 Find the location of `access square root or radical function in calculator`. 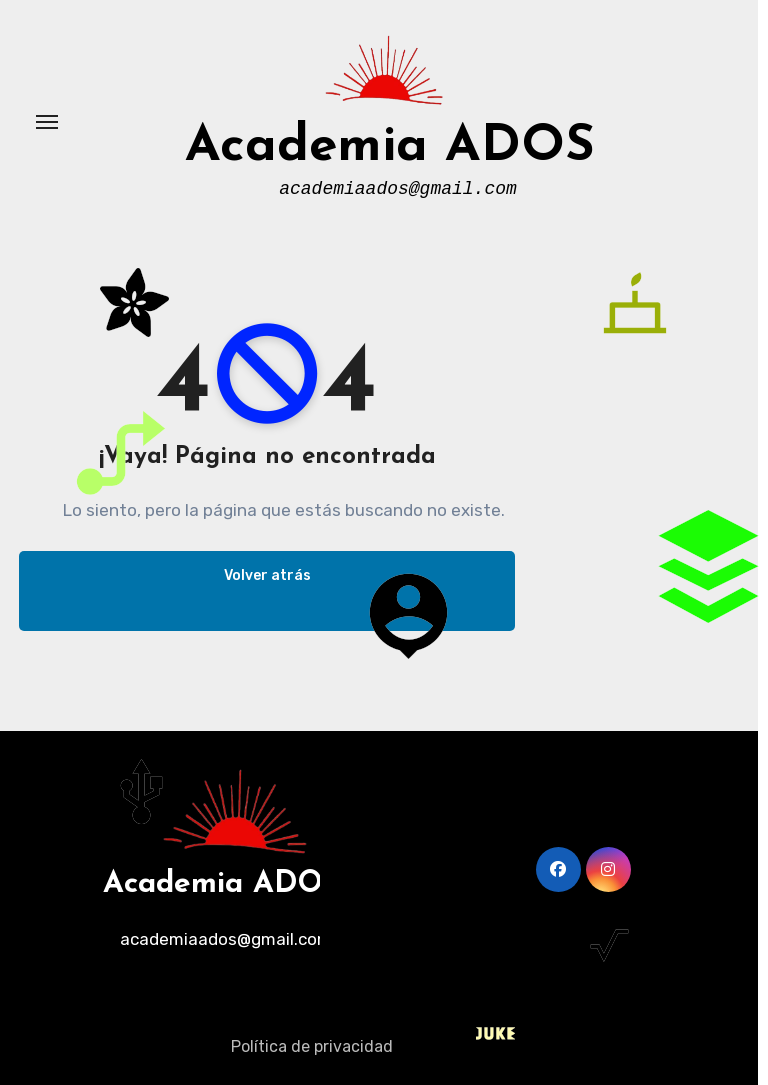

access square root or radical function in calculator is located at coordinates (609, 944).